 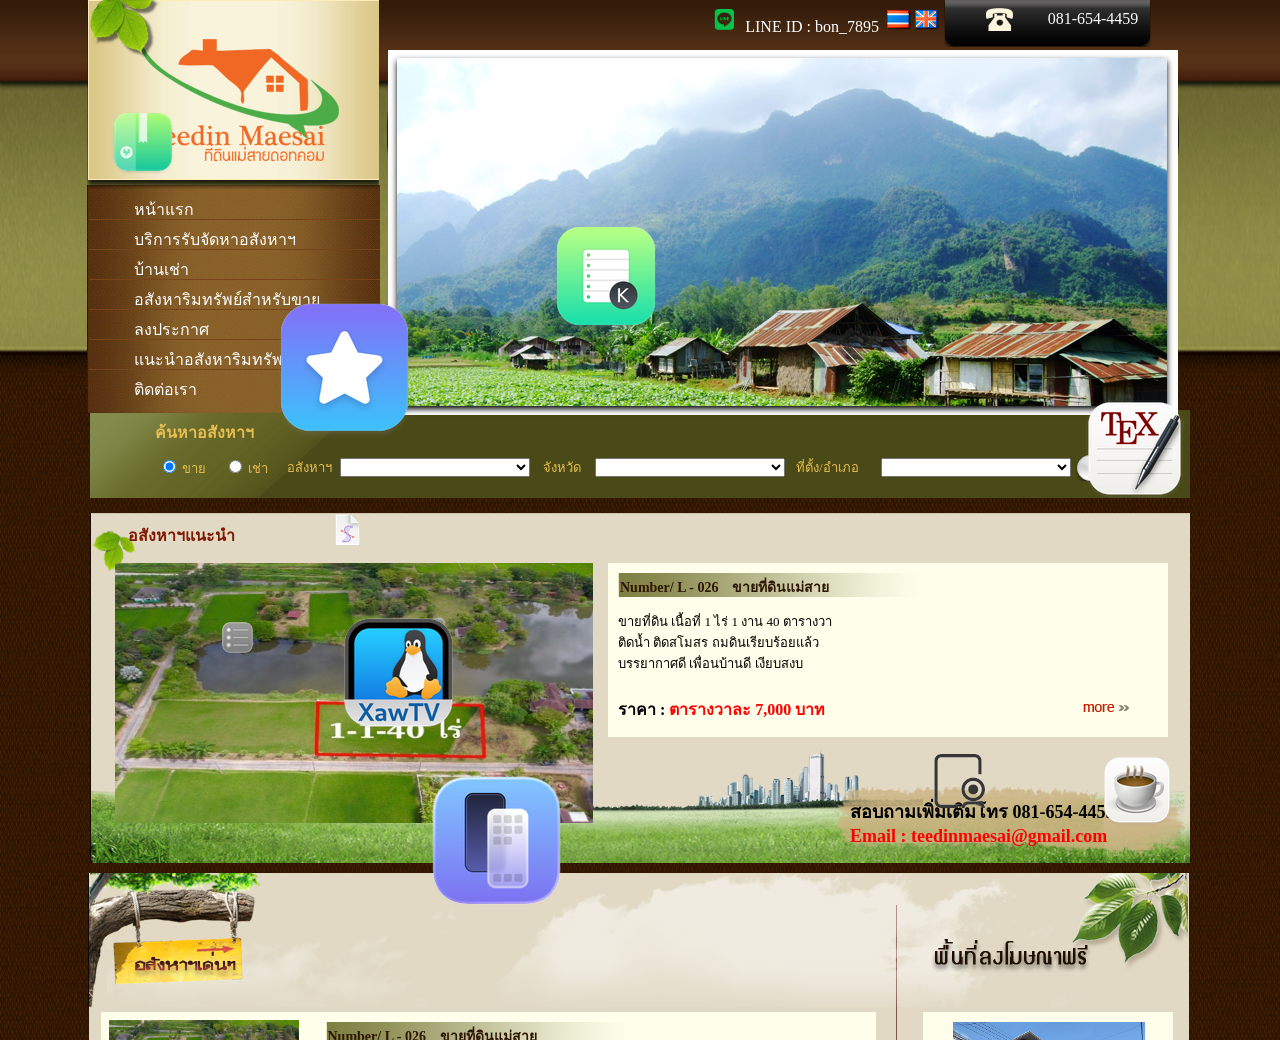 What do you see at coordinates (496, 840) in the screenshot?
I see `open kde connect preferences` at bounding box center [496, 840].